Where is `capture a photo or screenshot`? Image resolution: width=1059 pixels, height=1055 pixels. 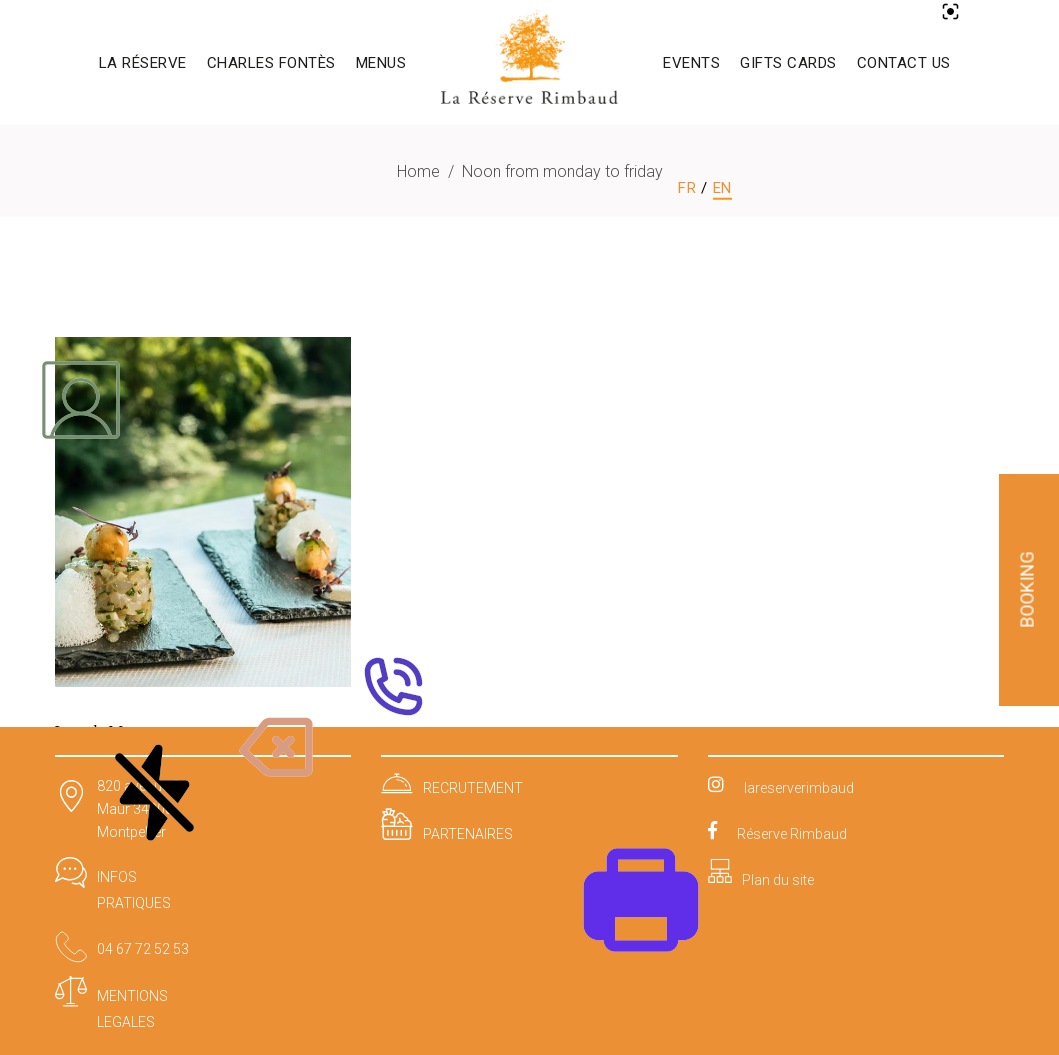
capture a photo or screenshot is located at coordinates (950, 11).